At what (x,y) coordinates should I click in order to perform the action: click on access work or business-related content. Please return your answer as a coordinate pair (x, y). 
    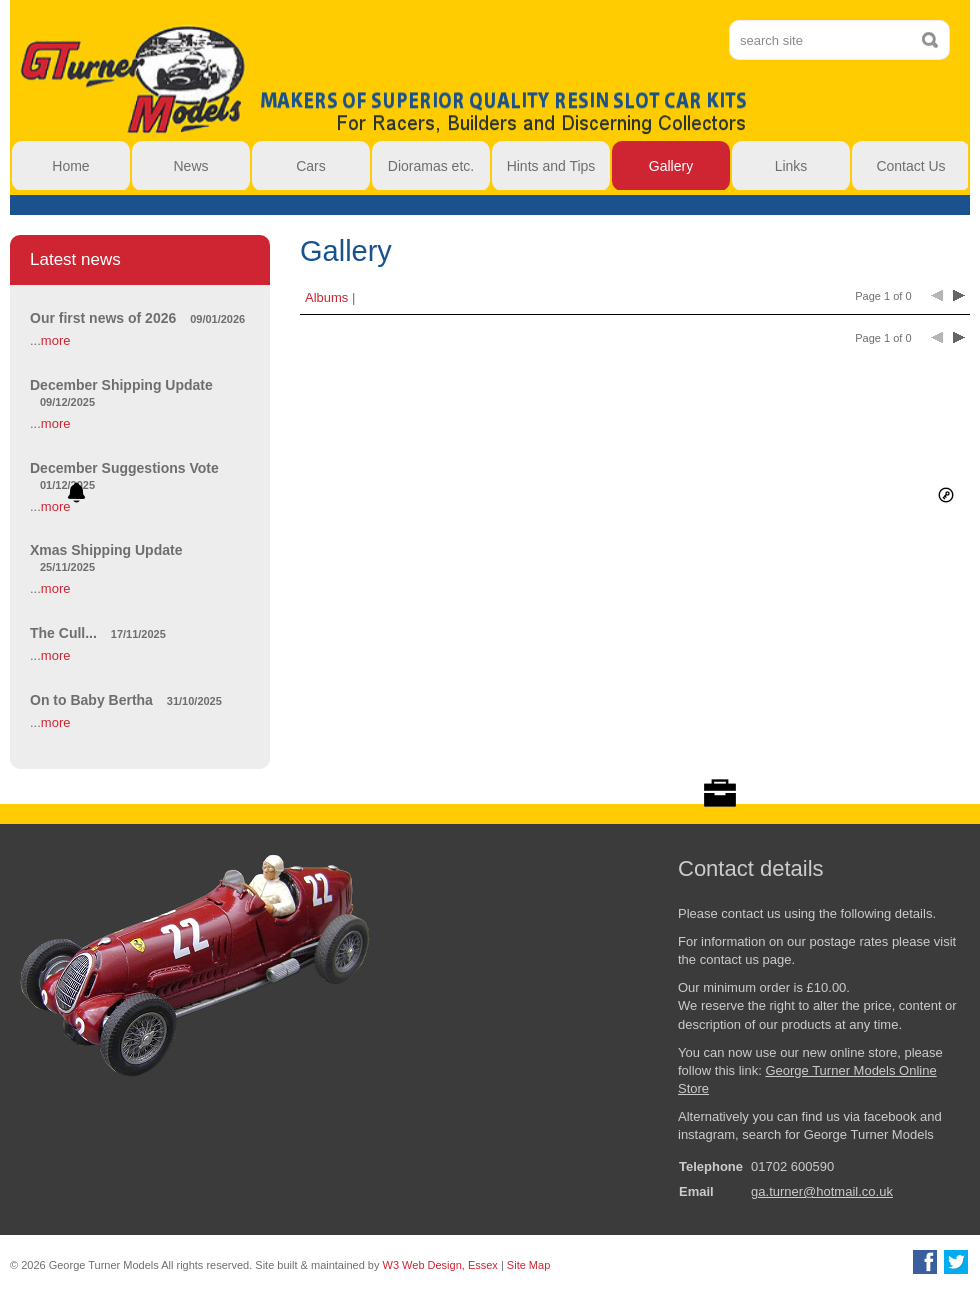
    Looking at the image, I should click on (720, 793).